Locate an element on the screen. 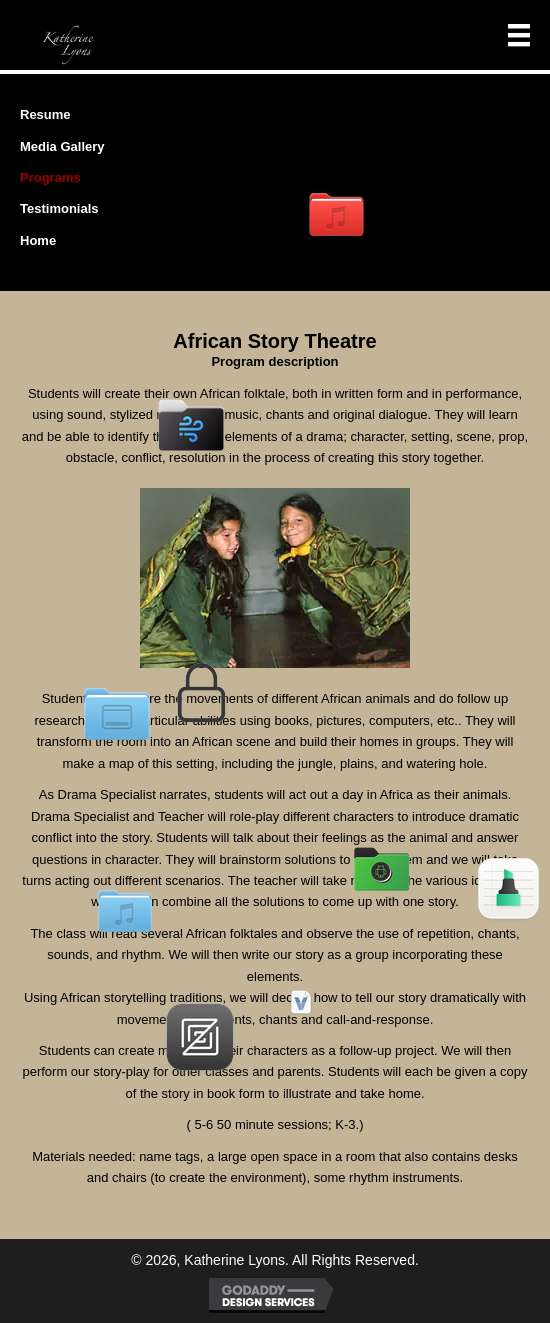 This screenshot has height=1323, width=550. access screen lock settings is located at coordinates (201, 694).